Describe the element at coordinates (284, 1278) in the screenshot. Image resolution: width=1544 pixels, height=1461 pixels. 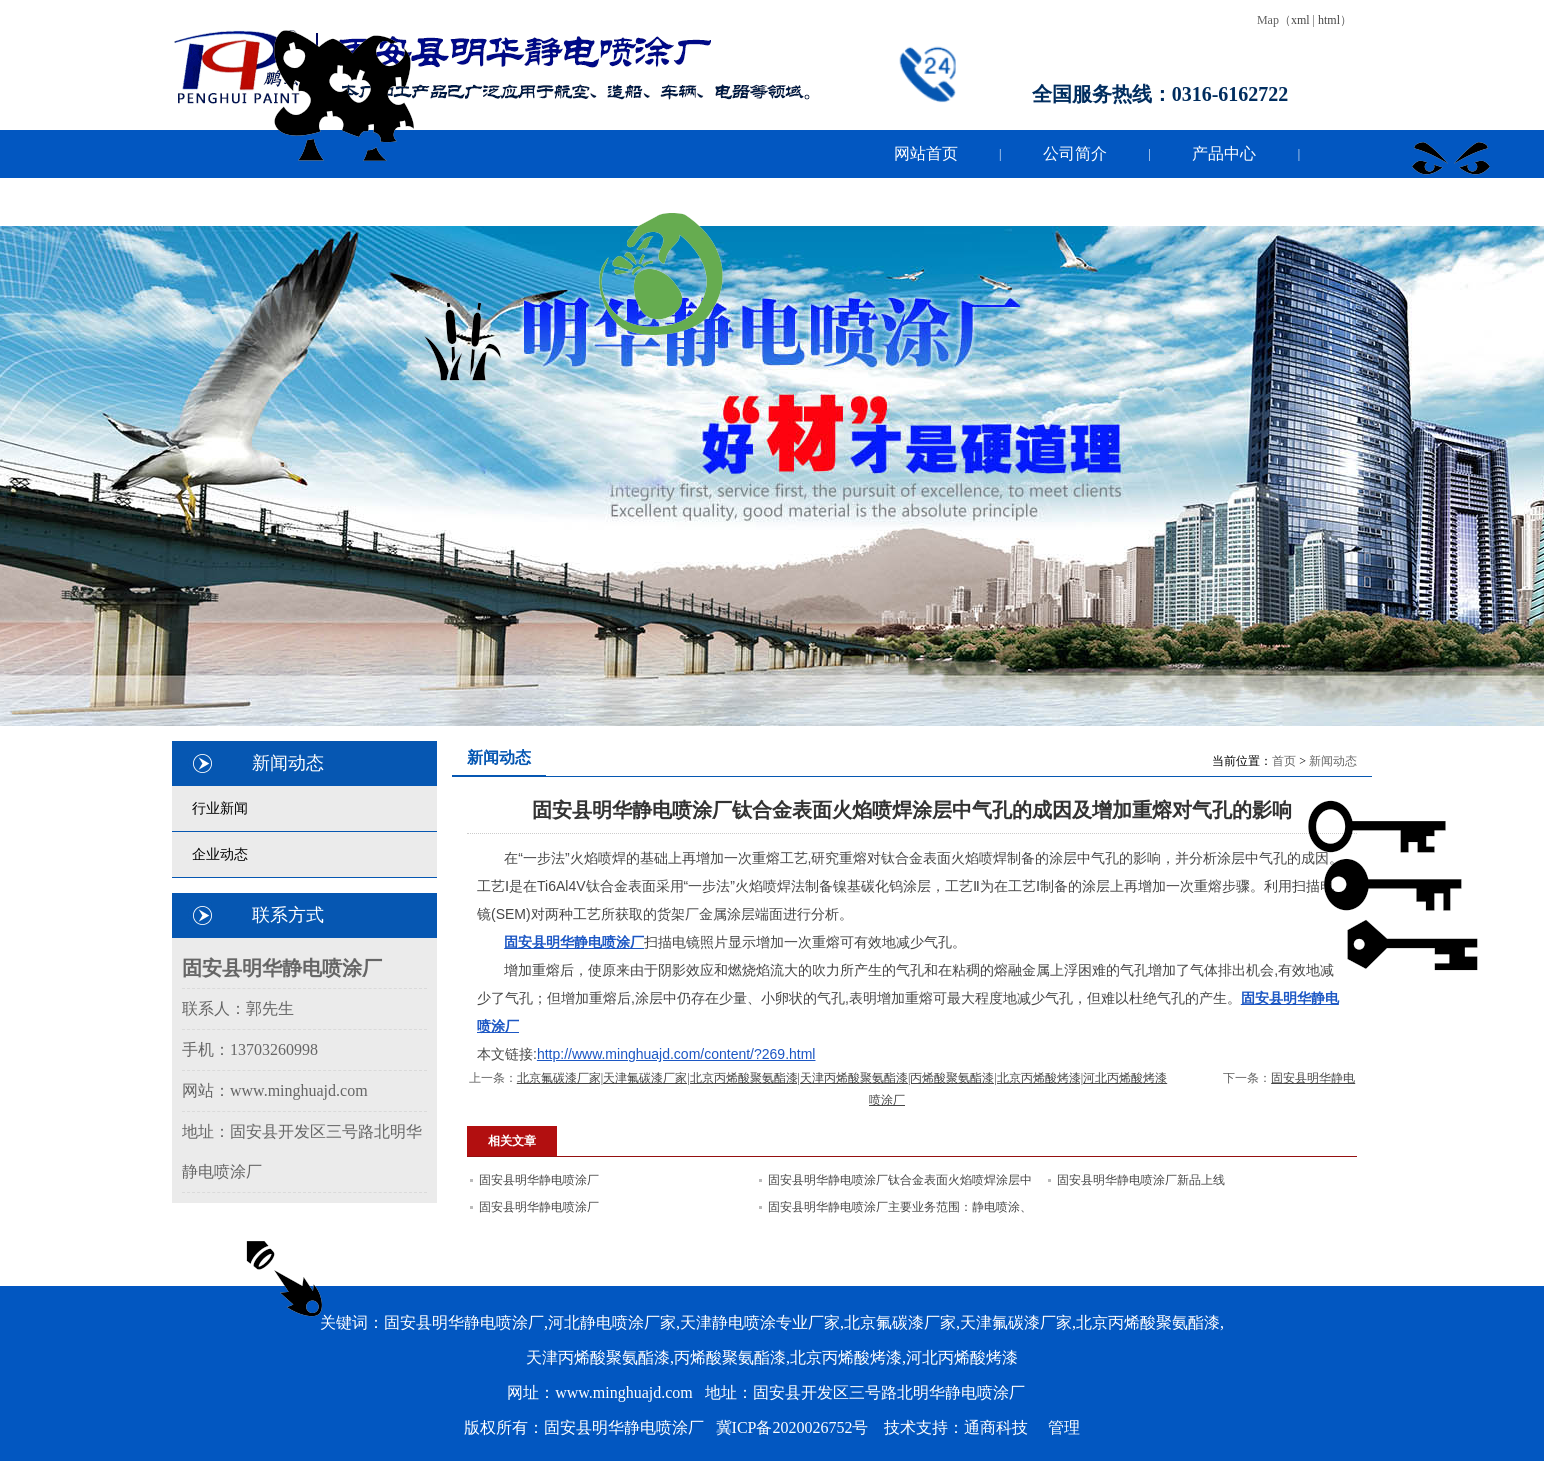
I see `fire projectile or launch attack` at that location.